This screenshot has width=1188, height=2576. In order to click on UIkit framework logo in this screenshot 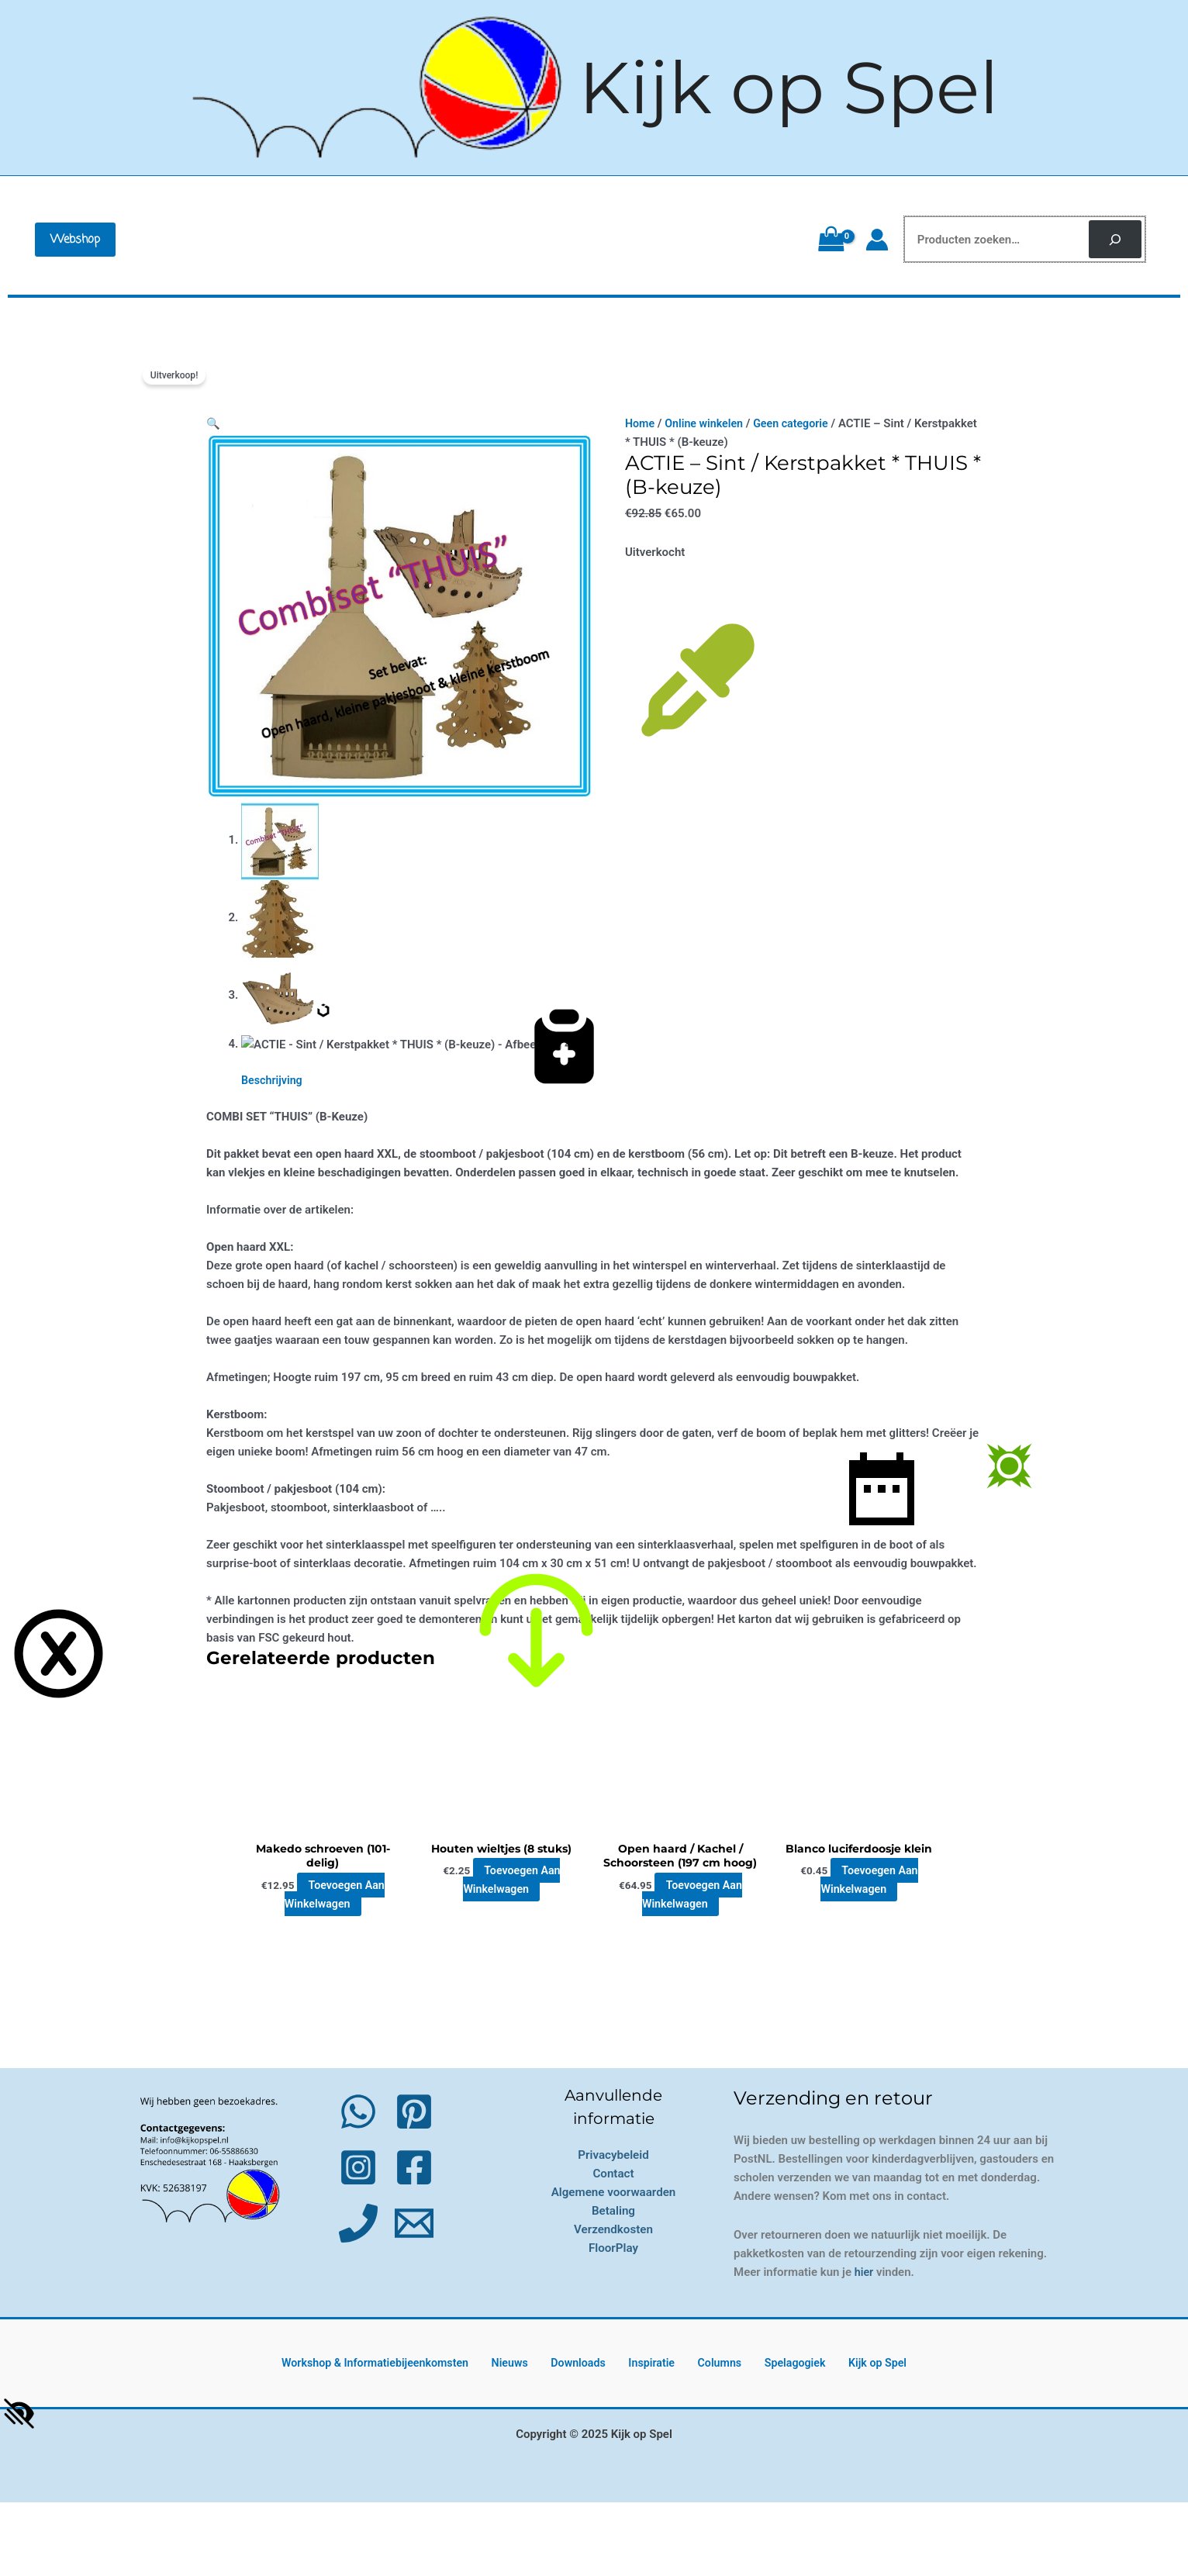, I will do `click(323, 1010)`.